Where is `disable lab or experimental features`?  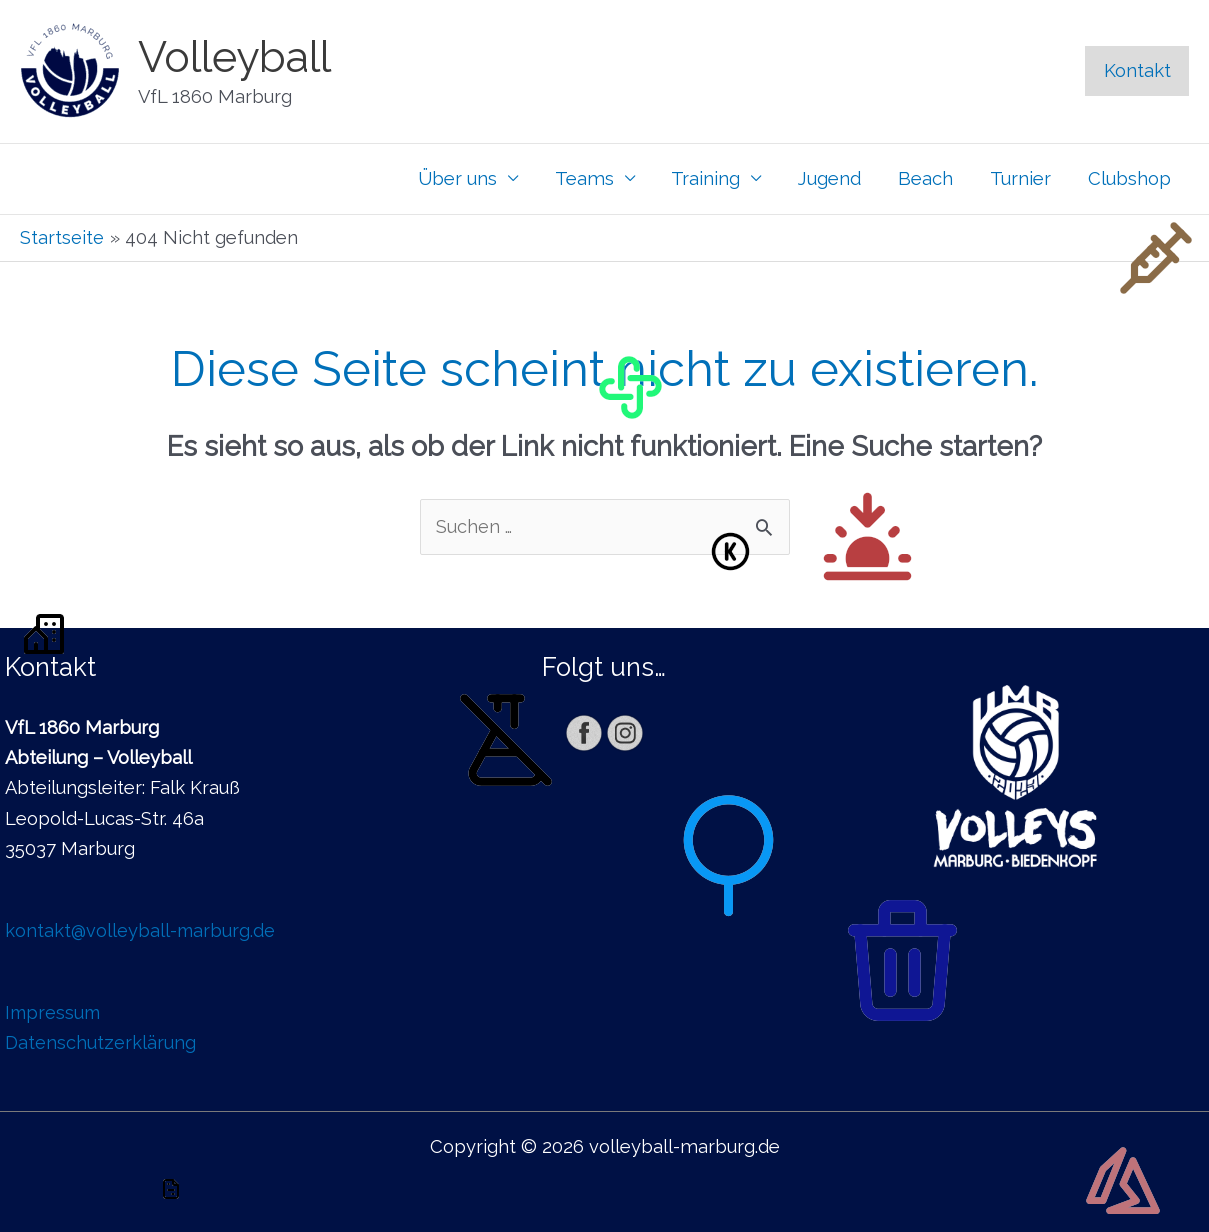
disable lab or experimental features is located at coordinates (506, 740).